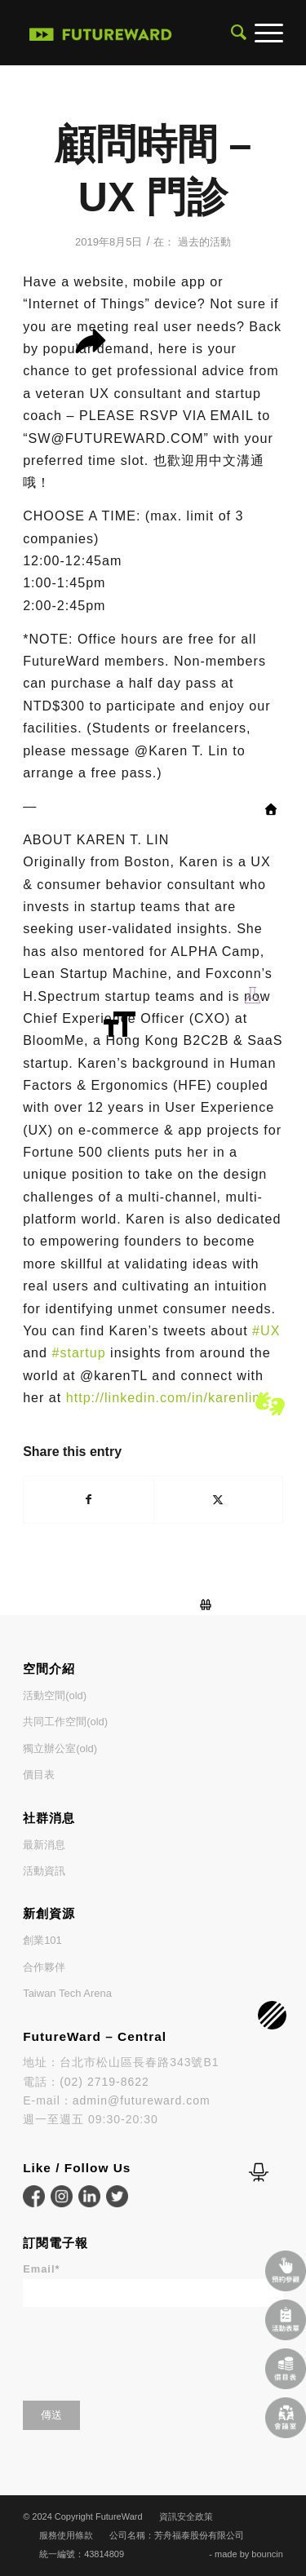 The width and height of the screenshot is (306, 2576). Describe the element at coordinates (259, 2172) in the screenshot. I see `access workspace or office settings` at that location.